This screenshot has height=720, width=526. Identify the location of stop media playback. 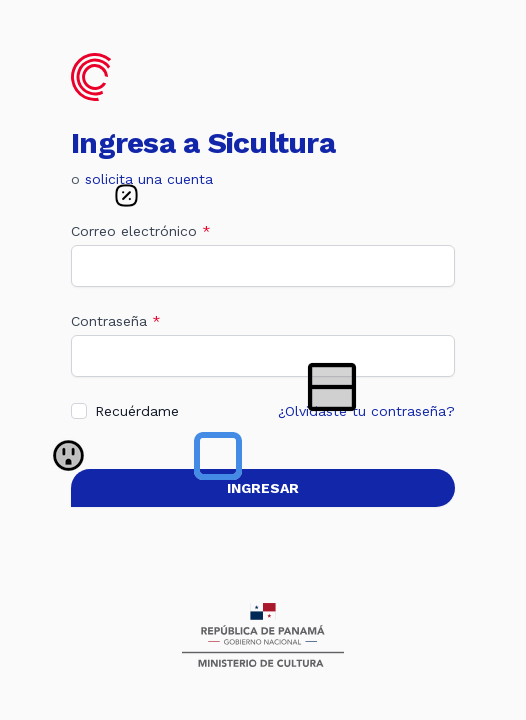
(218, 456).